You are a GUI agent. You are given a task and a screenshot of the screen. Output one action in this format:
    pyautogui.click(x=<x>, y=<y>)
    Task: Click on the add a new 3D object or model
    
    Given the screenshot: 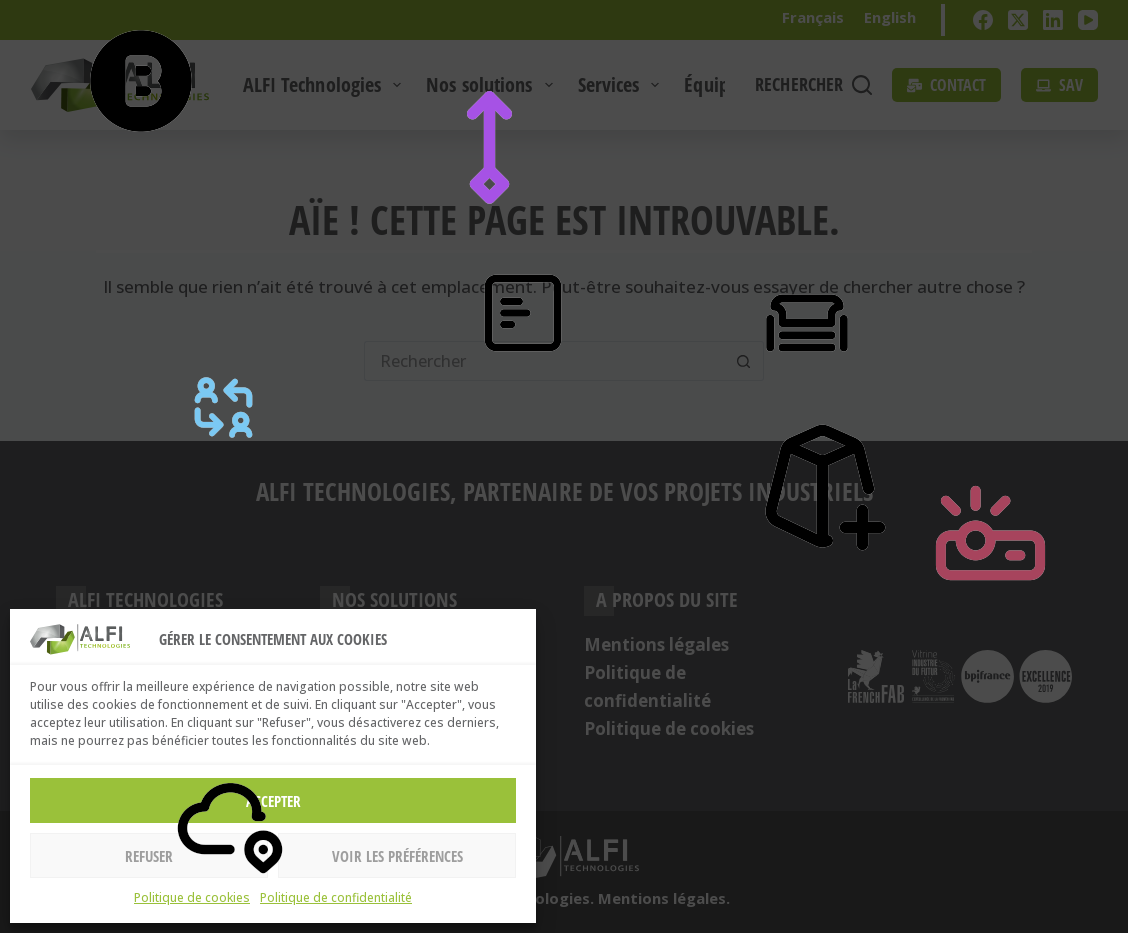 What is the action you would take?
    pyautogui.click(x=822, y=487)
    